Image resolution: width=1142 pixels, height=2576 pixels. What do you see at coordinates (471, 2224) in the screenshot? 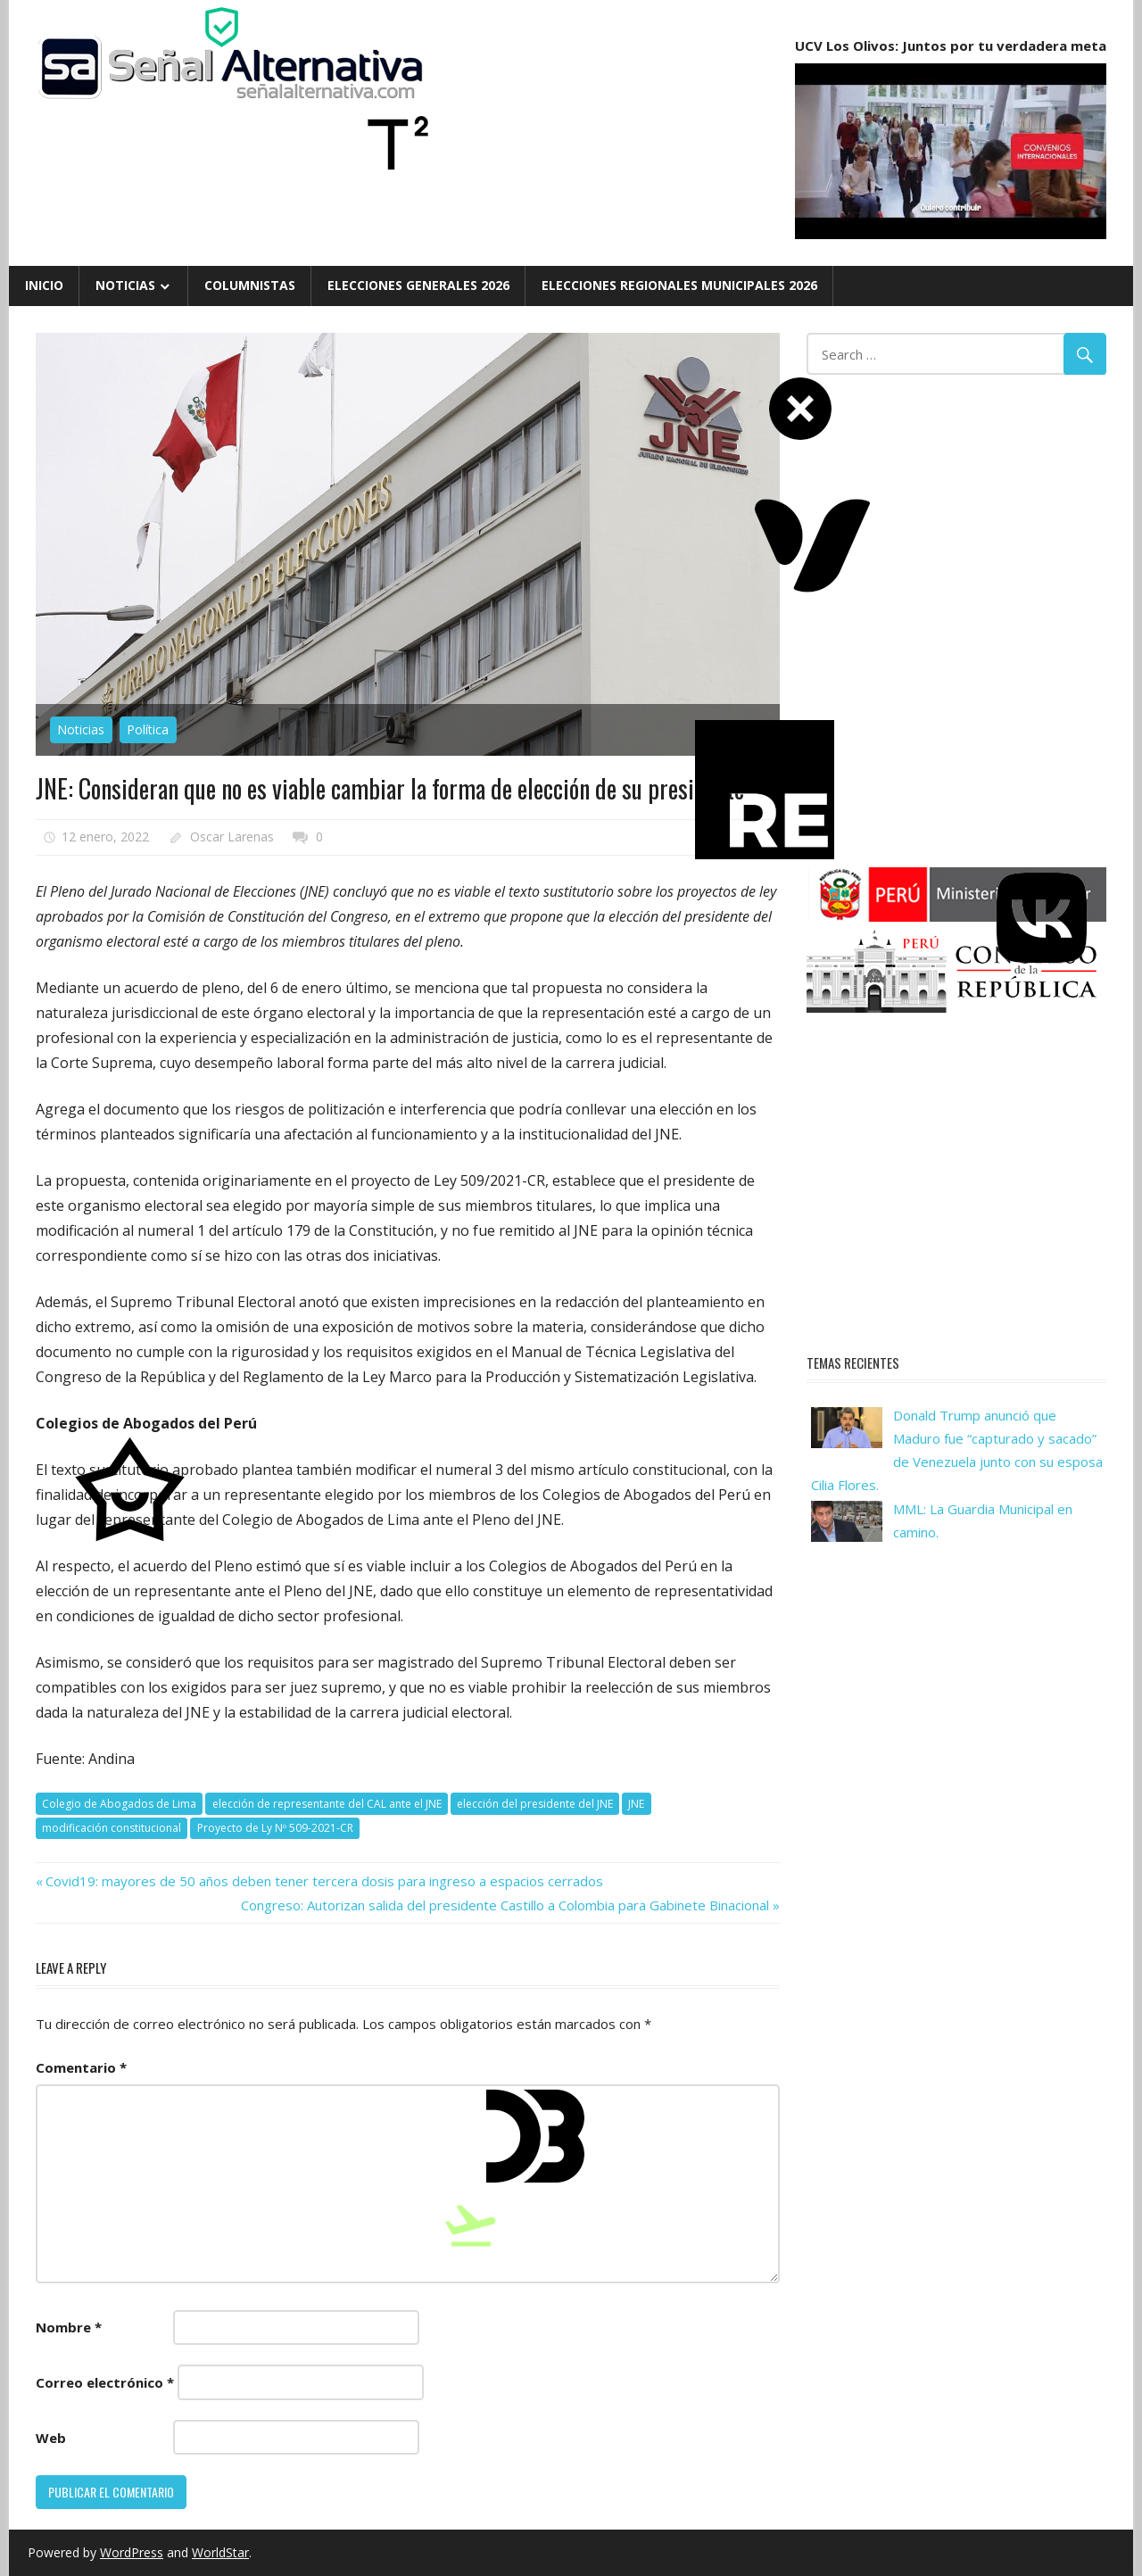
I see `view departure flights` at bounding box center [471, 2224].